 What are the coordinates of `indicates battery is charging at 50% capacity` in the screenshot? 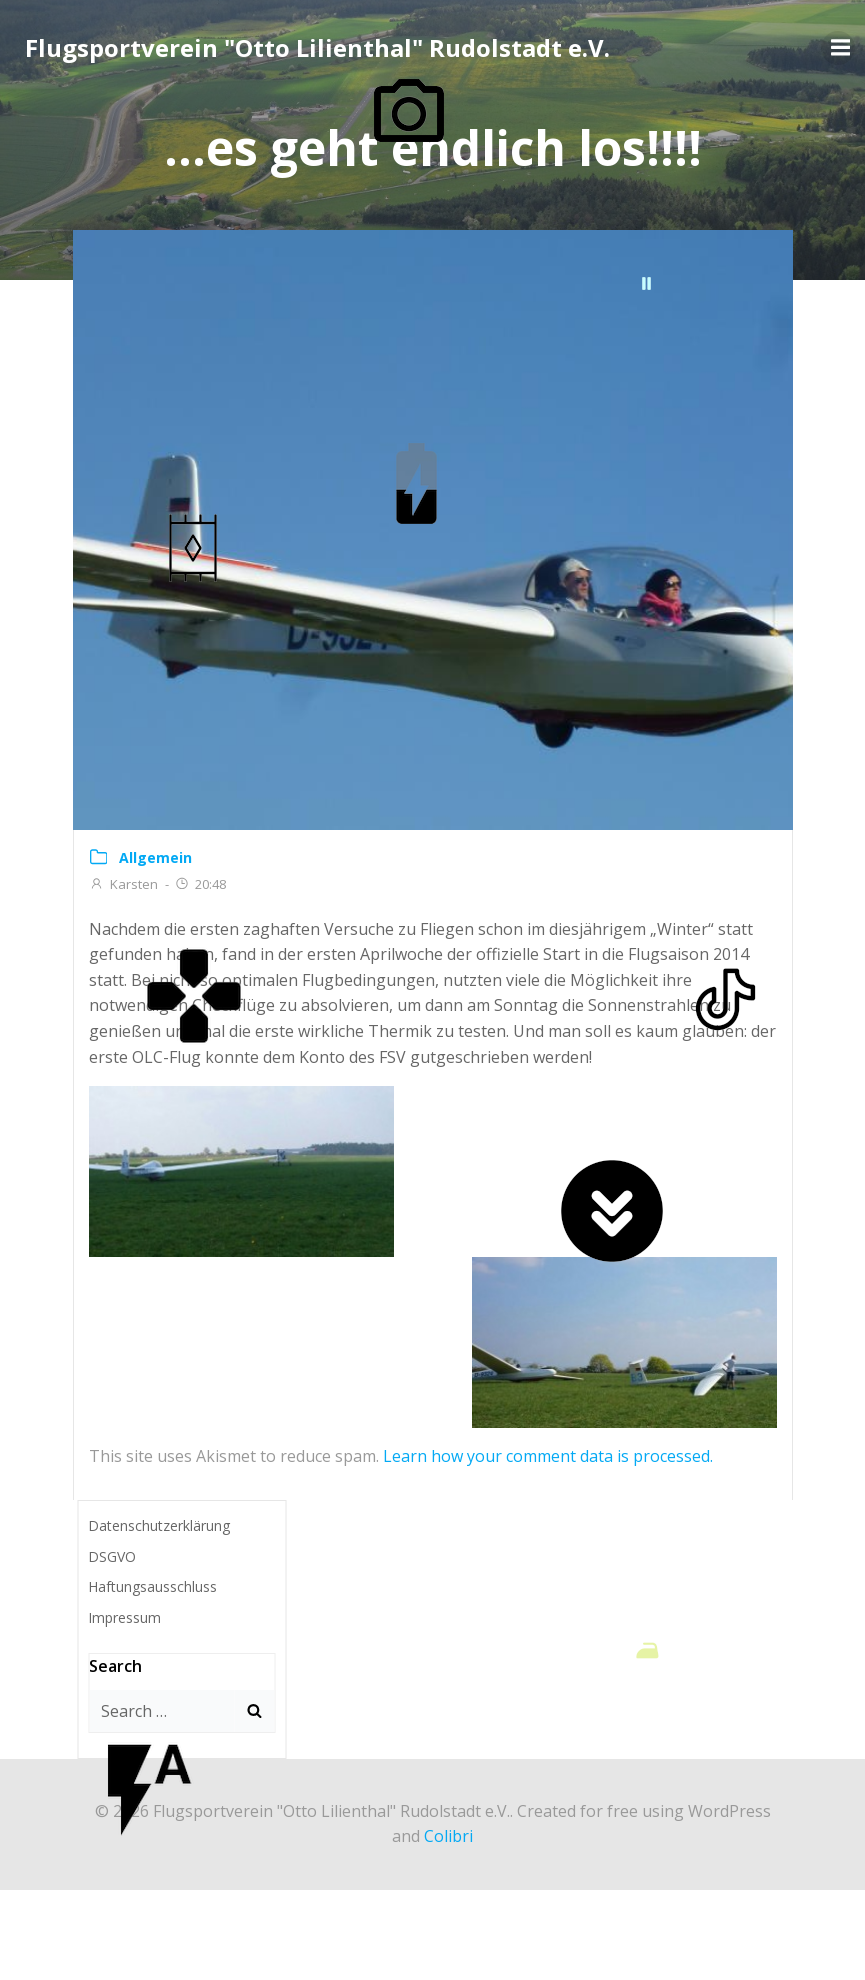 It's located at (416, 483).